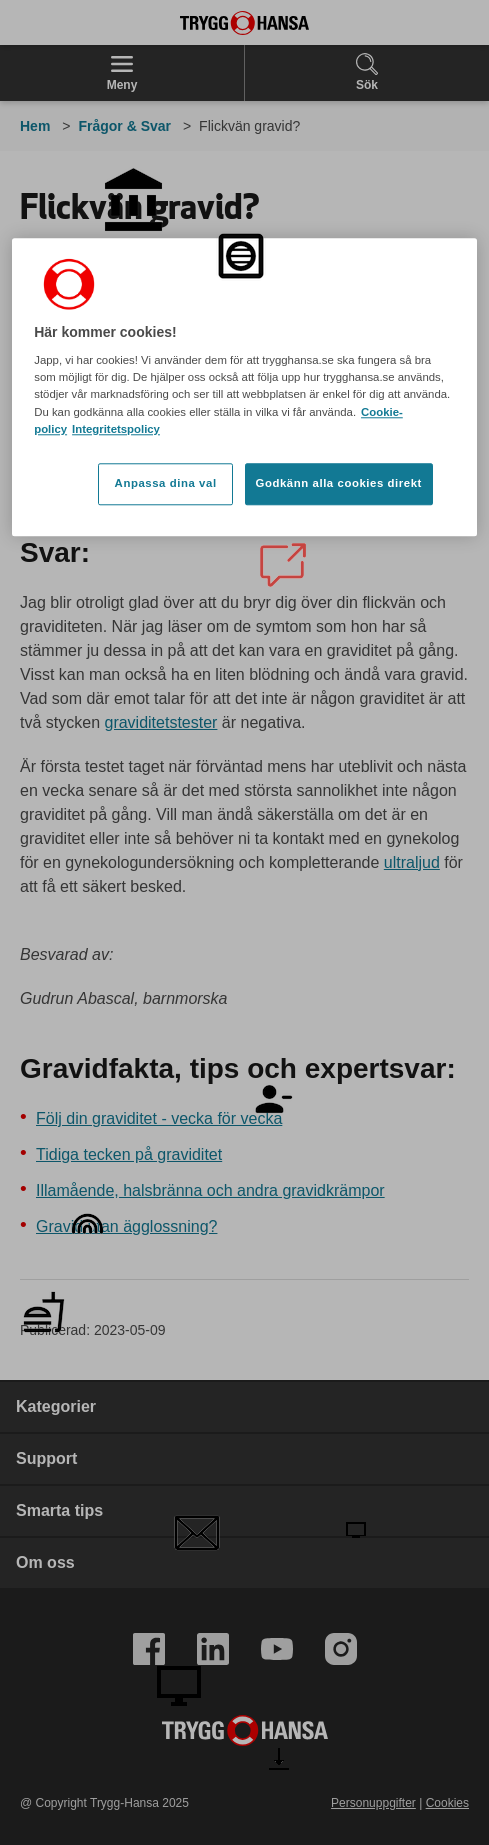 This screenshot has height=1845, width=489. What do you see at coordinates (87, 1224) in the screenshot?
I see `indicates LGBTQ+ pride or inclusivity features` at bounding box center [87, 1224].